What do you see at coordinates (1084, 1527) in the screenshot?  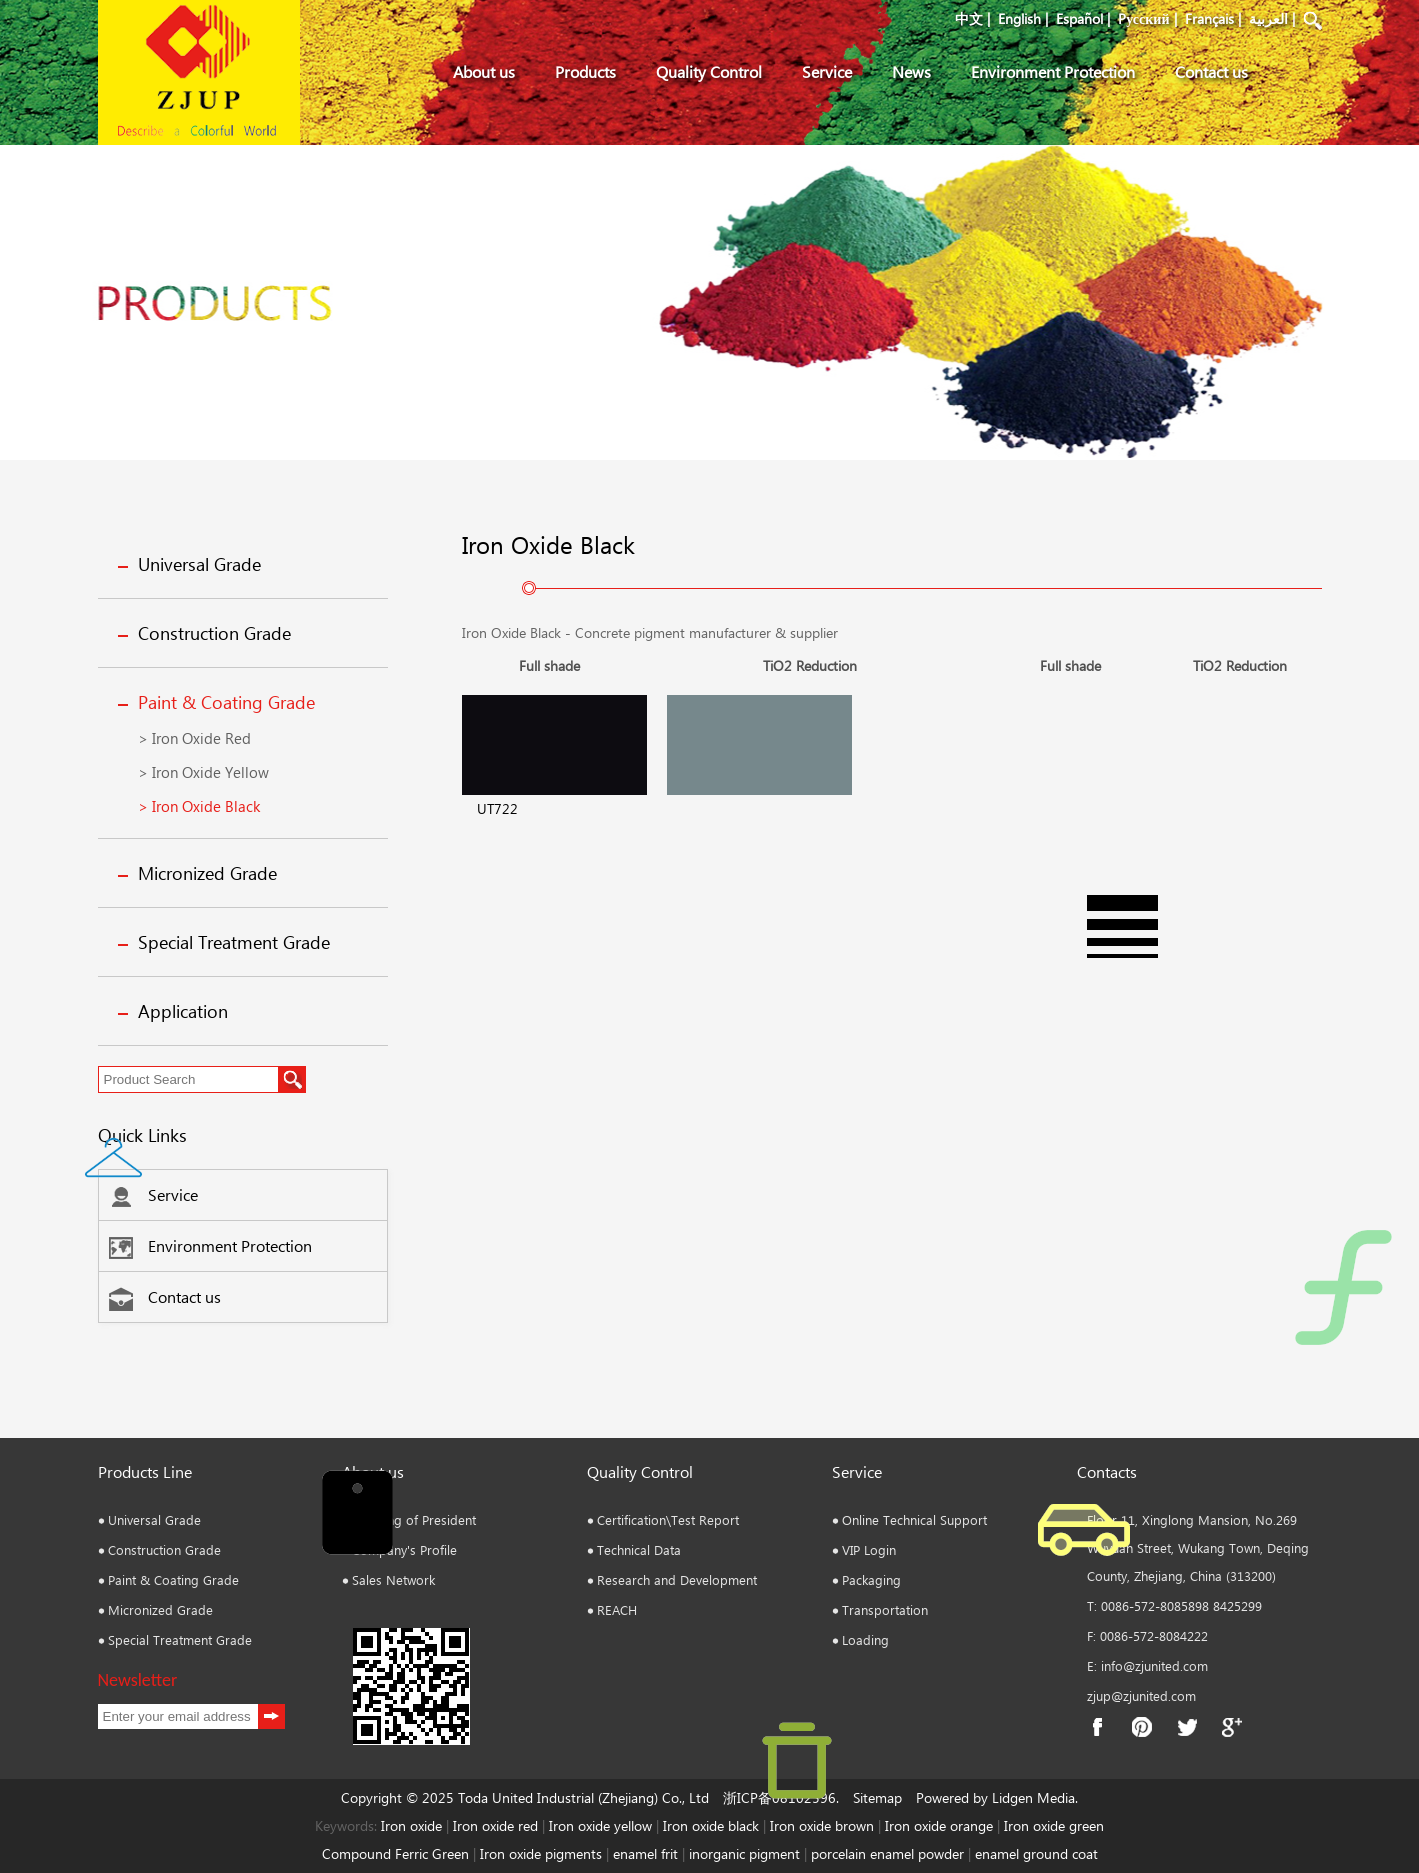 I see `access vehicle or car settings` at bounding box center [1084, 1527].